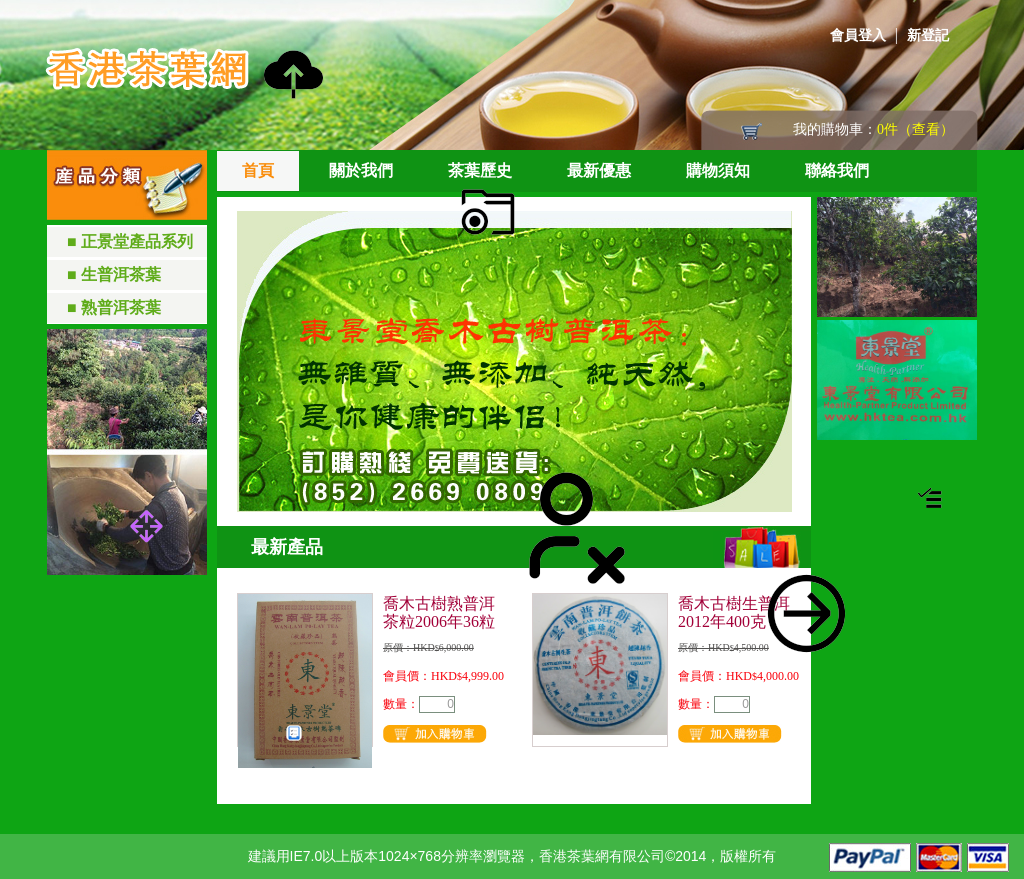  I want to click on proceed to the next step, so click(806, 613).